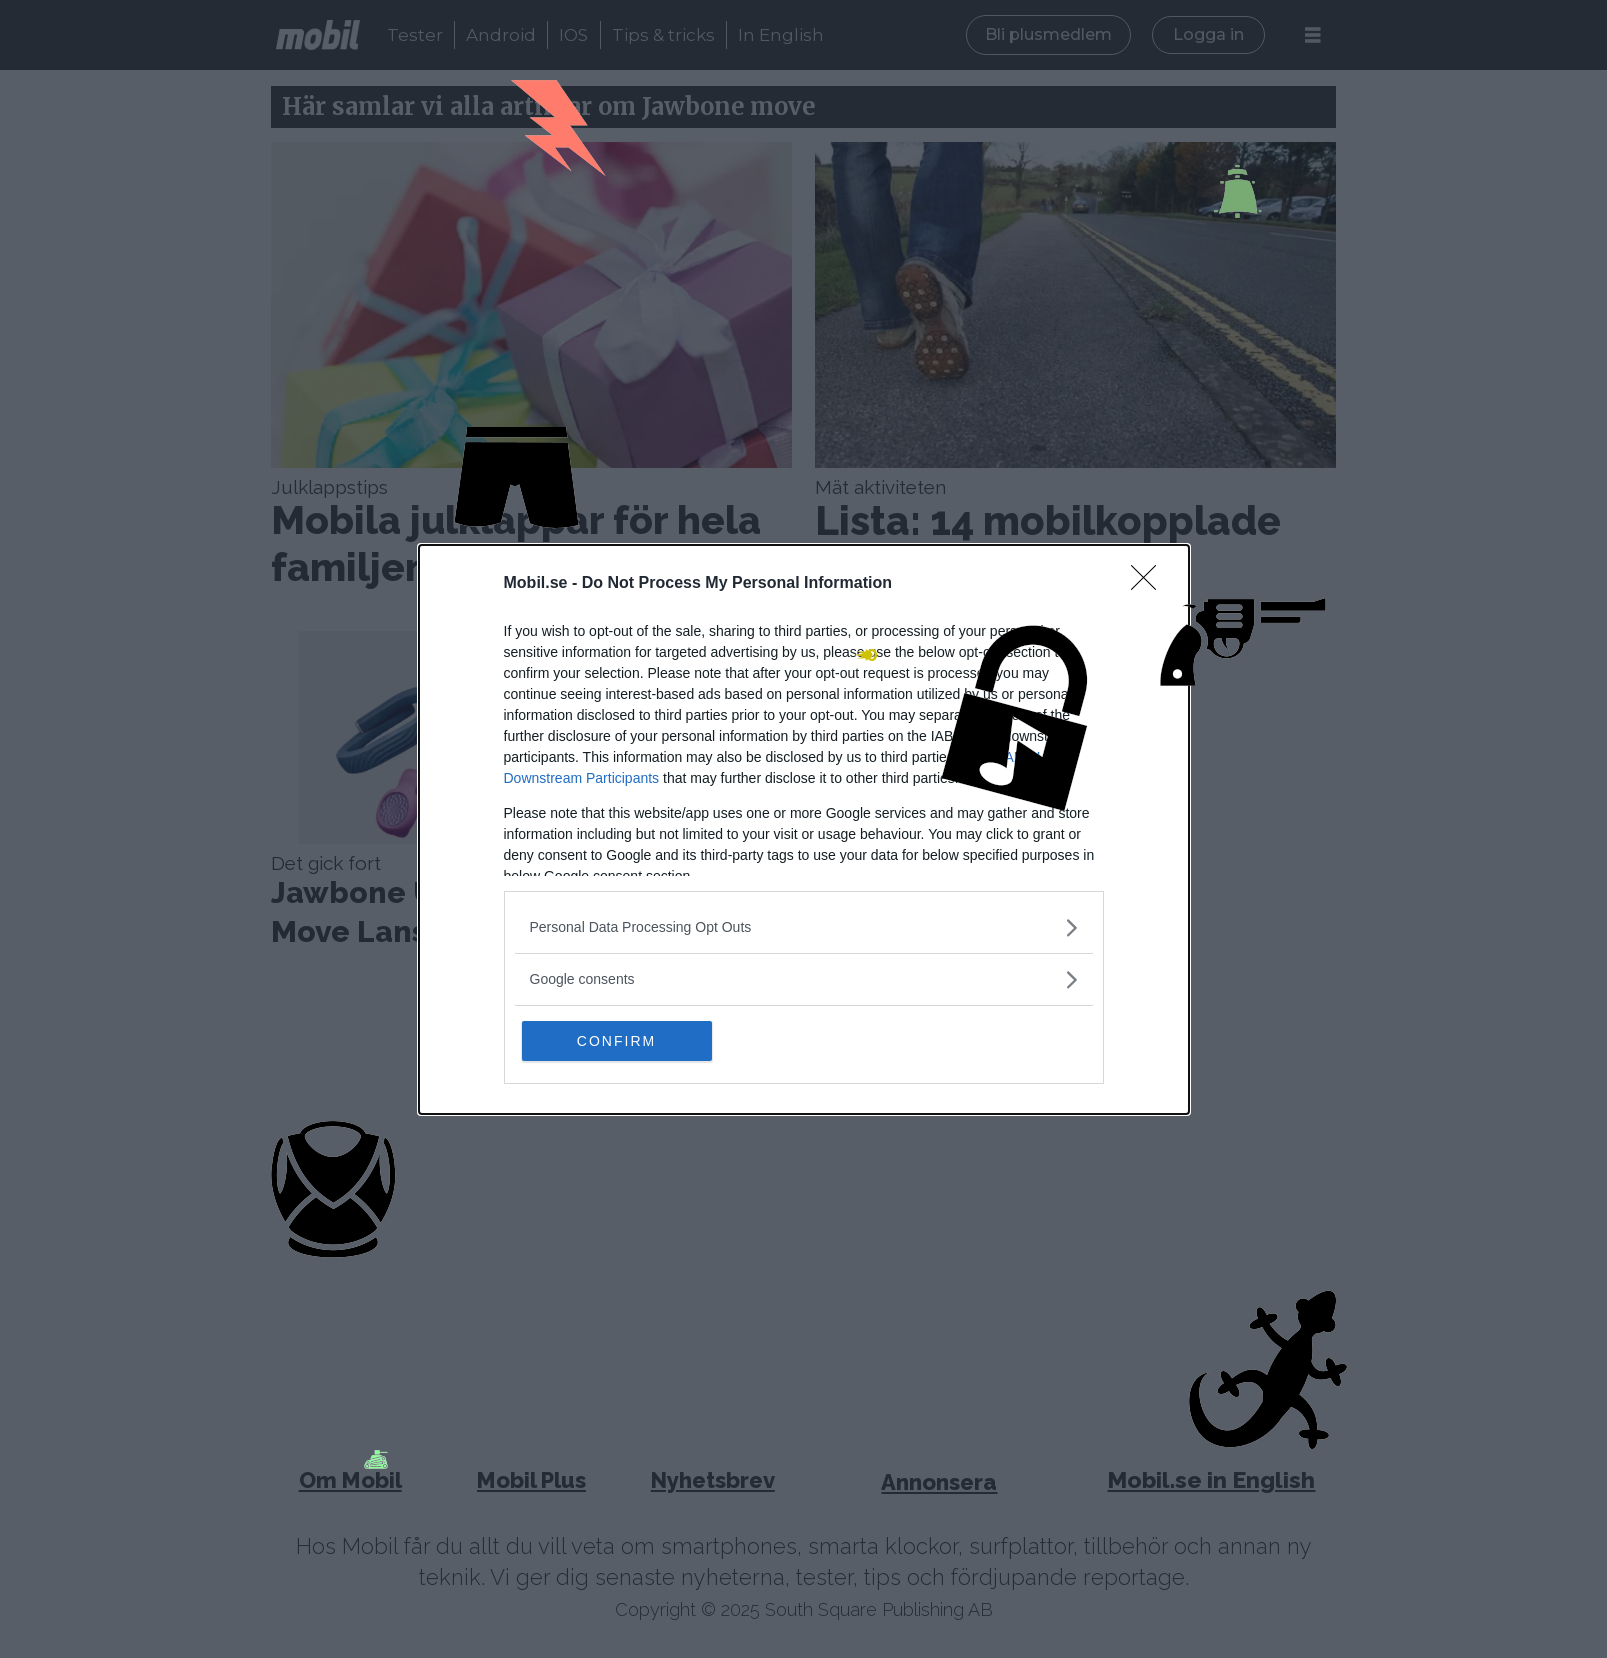 The image size is (1607, 1658). Describe the element at coordinates (332, 1189) in the screenshot. I see `select chest armor or torso protection` at that location.